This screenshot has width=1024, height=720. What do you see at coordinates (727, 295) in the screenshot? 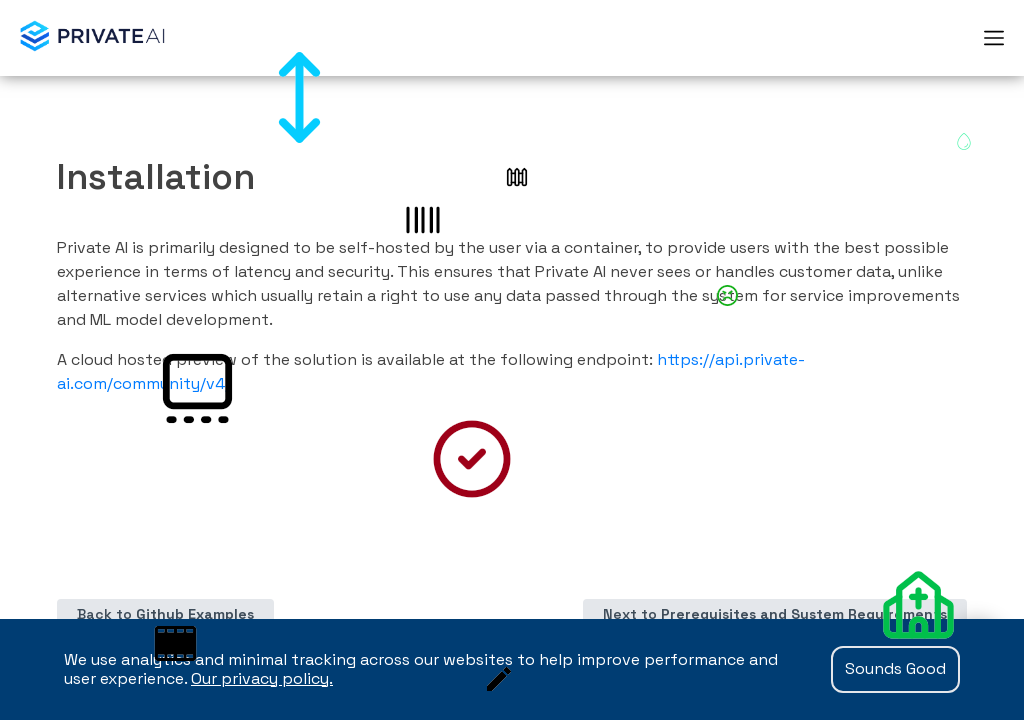
I see `react with anger to a post or message` at bounding box center [727, 295].